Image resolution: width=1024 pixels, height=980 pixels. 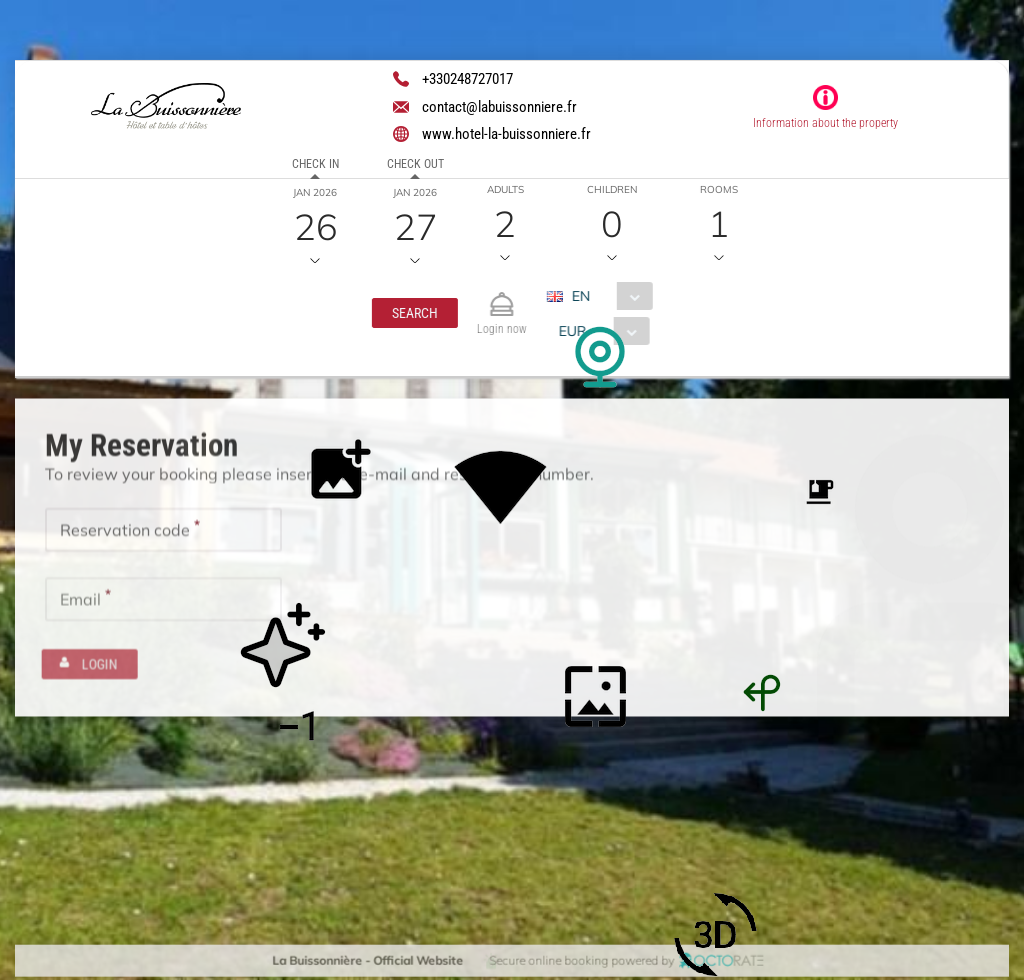 I want to click on indicates AI-generated or enhanced content, so click(x=281, y=646).